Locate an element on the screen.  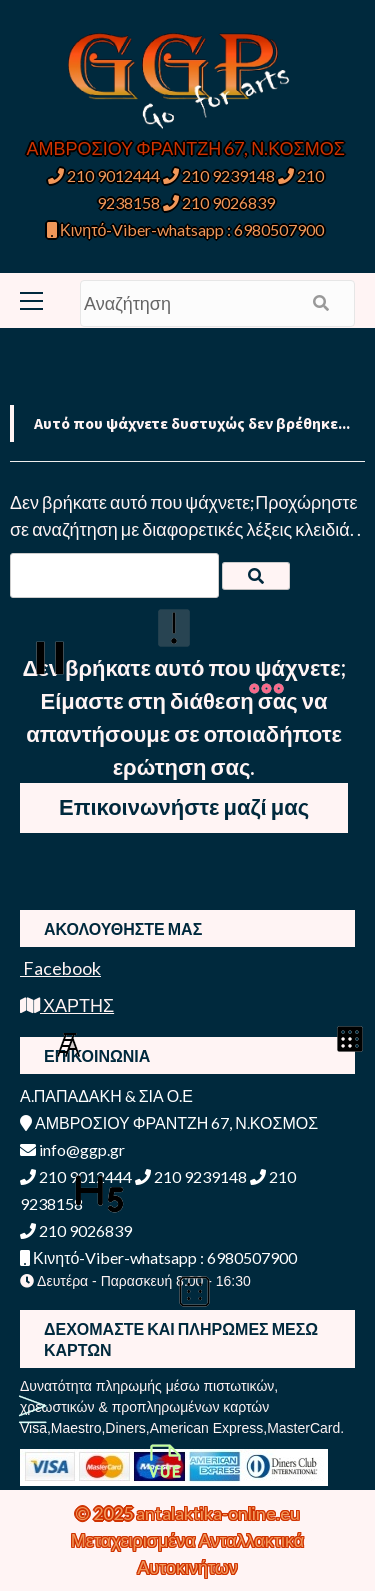
format text as heading level 5 is located at coordinates (97, 1193).